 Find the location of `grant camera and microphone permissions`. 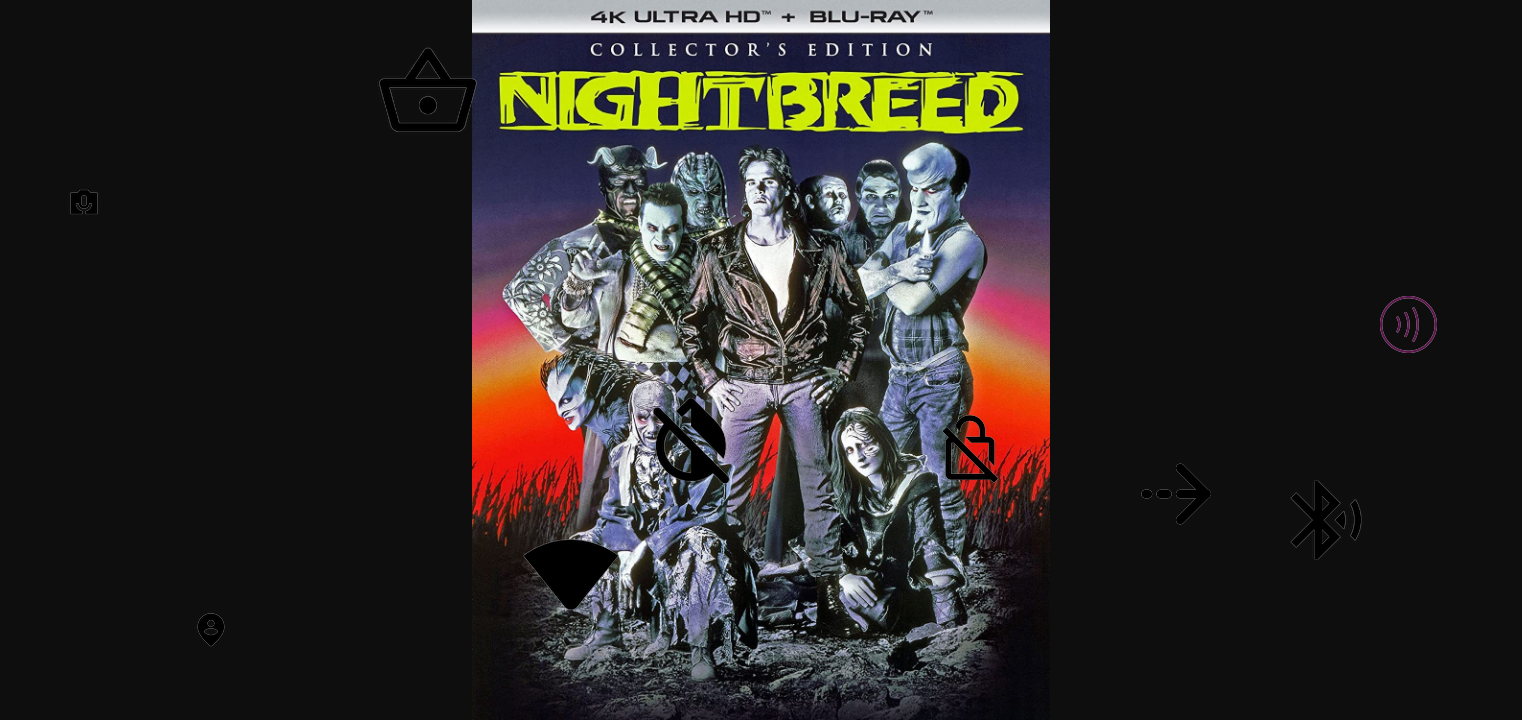

grant camera and microphone permissions is located at coordinates (84, 202).